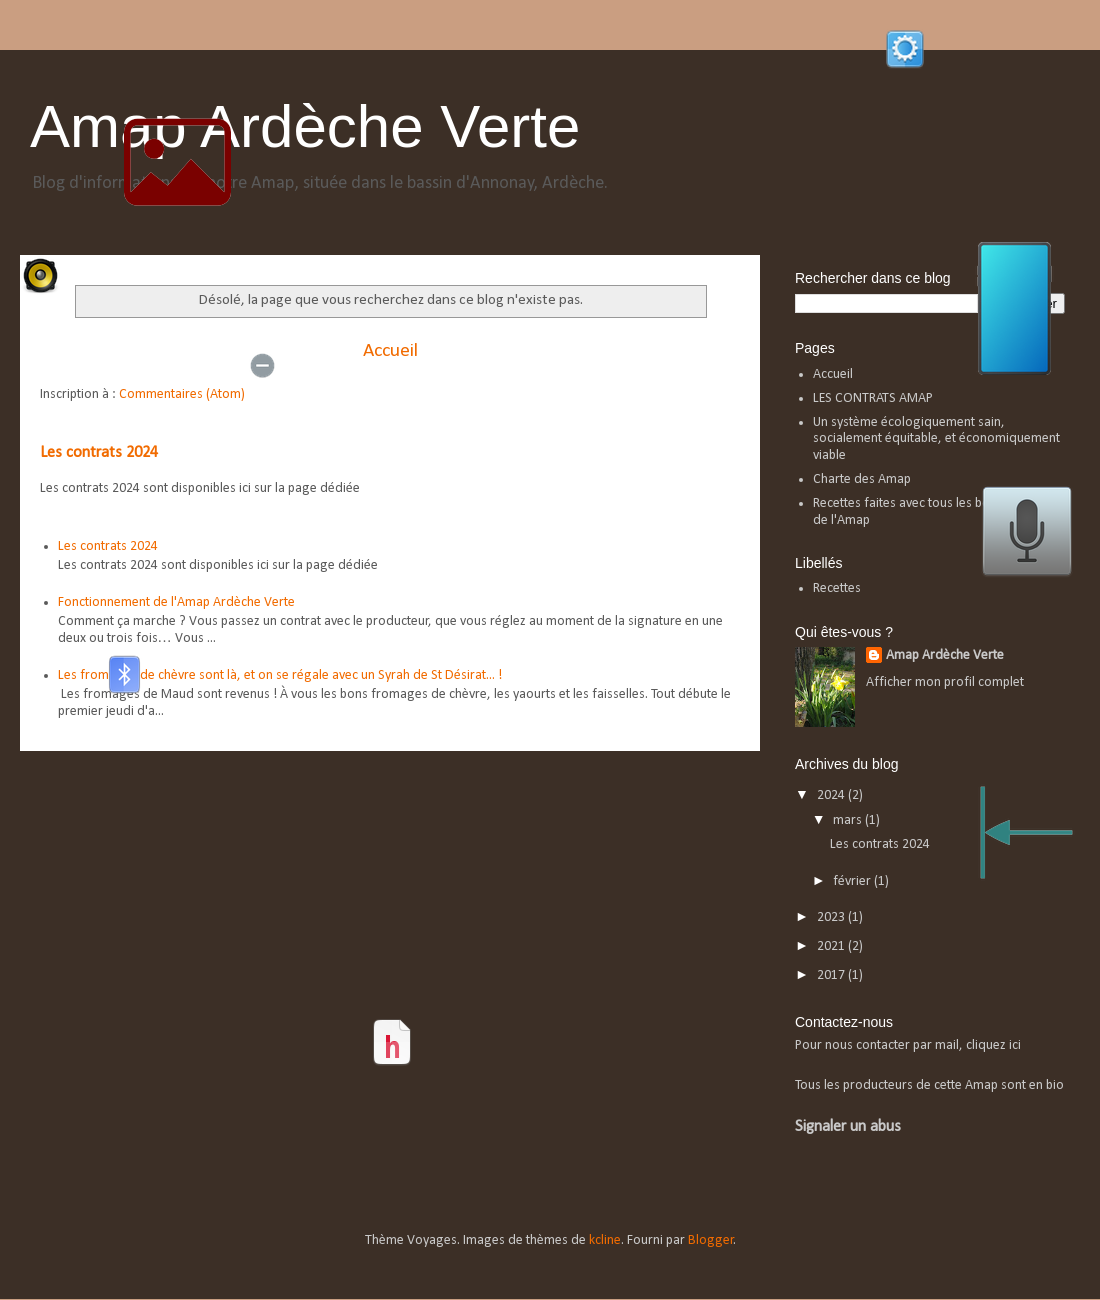 The height and width of the screenshot is (1300, 1100). Describe the element at coordinates (1026, 832) in the screenshot. I see `go to the first item in a list or sequence` at that location.